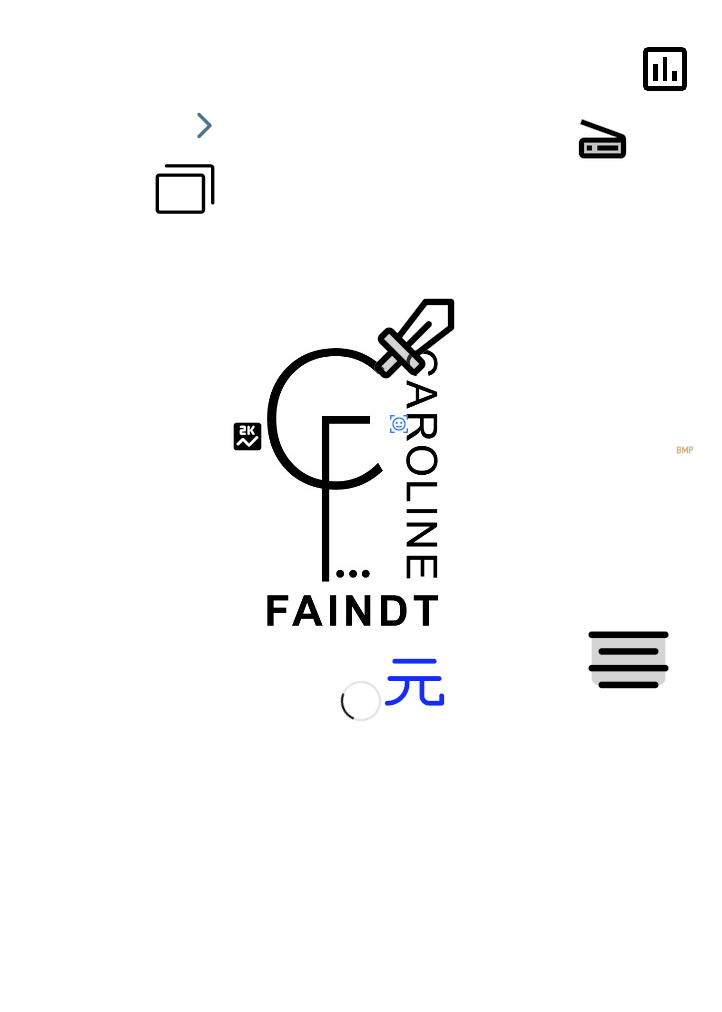 Image resolution: width=722 pixels, height=1012 pixels. Describe the element at coordinates (685, 450) in the screenshot. I see `indicates a BMP image file format` at that location.